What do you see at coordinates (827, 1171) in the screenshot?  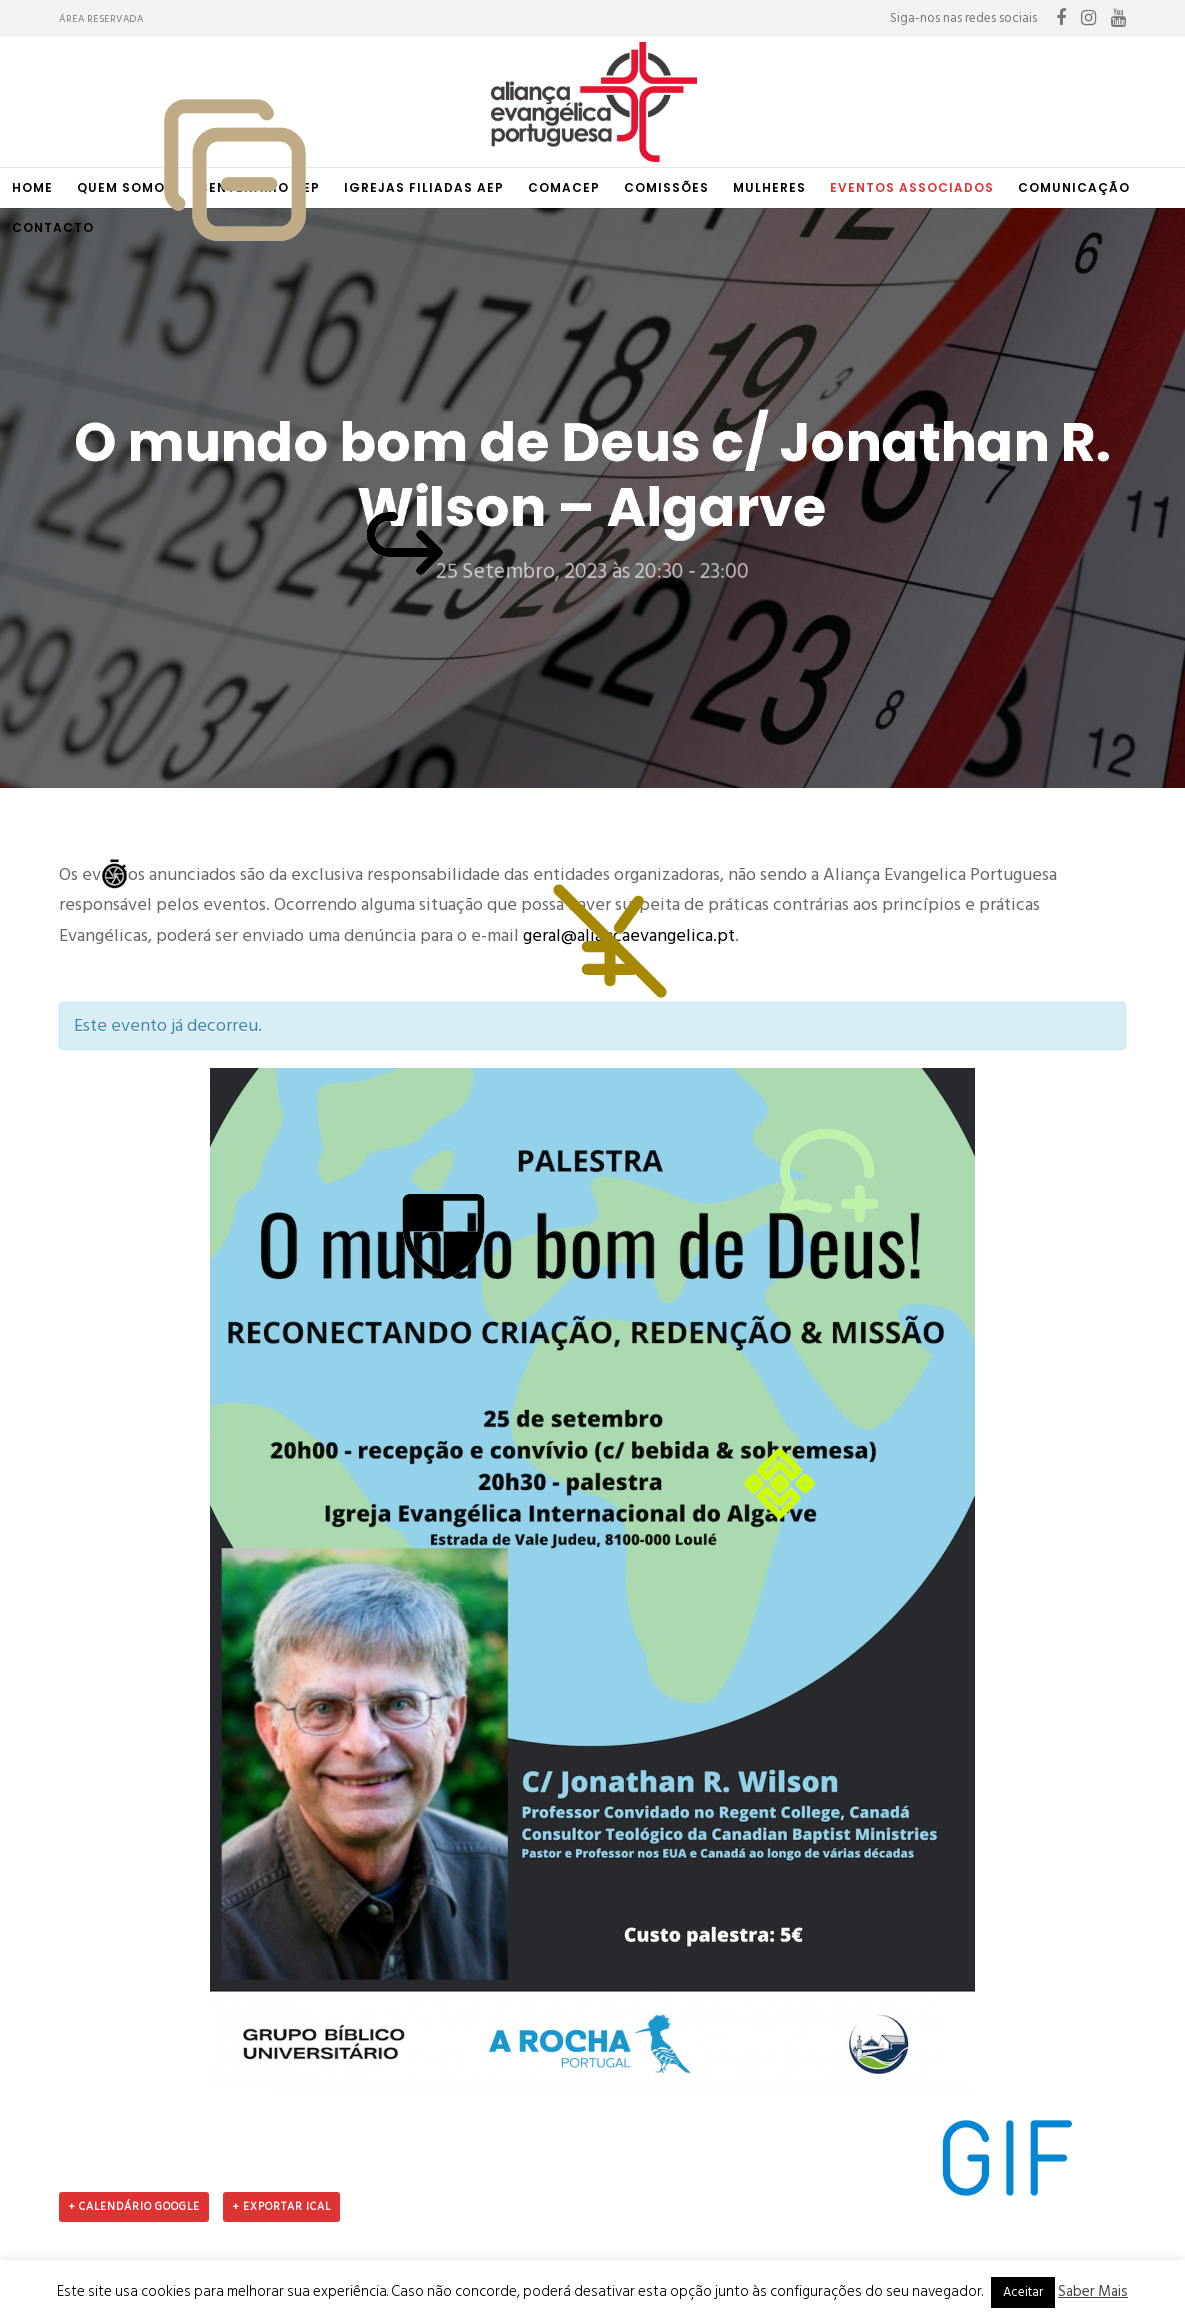 I see `start a new conversation` at bounding box center [827, 1171].